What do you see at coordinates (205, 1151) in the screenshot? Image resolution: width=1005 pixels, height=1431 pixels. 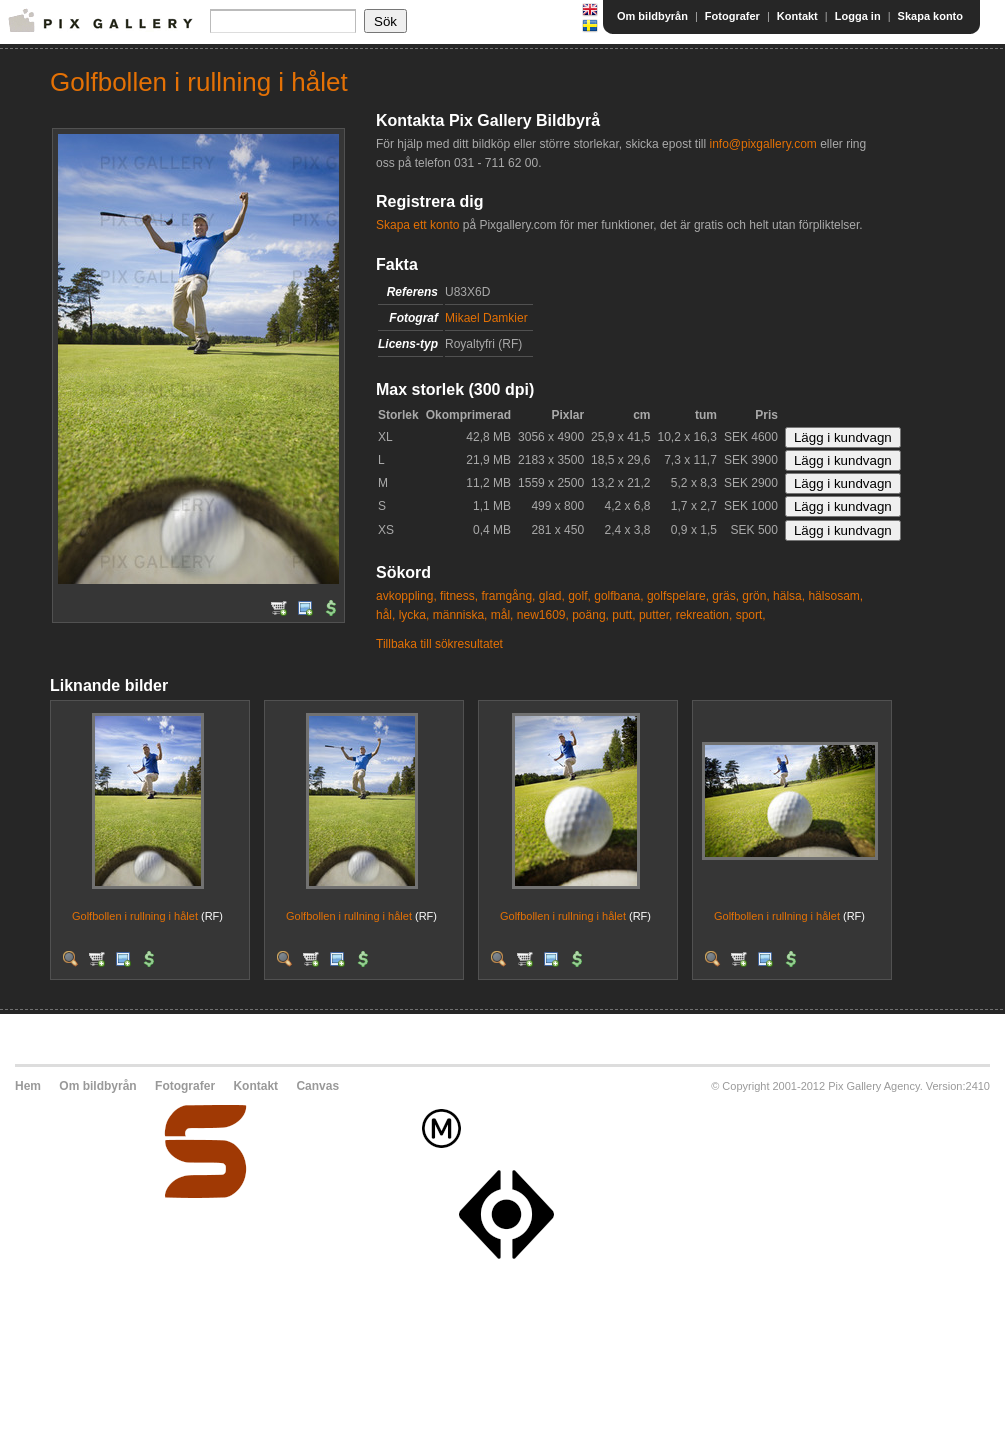 I see `Scrutinizer CI logo` at bounding box center [205, 1151].